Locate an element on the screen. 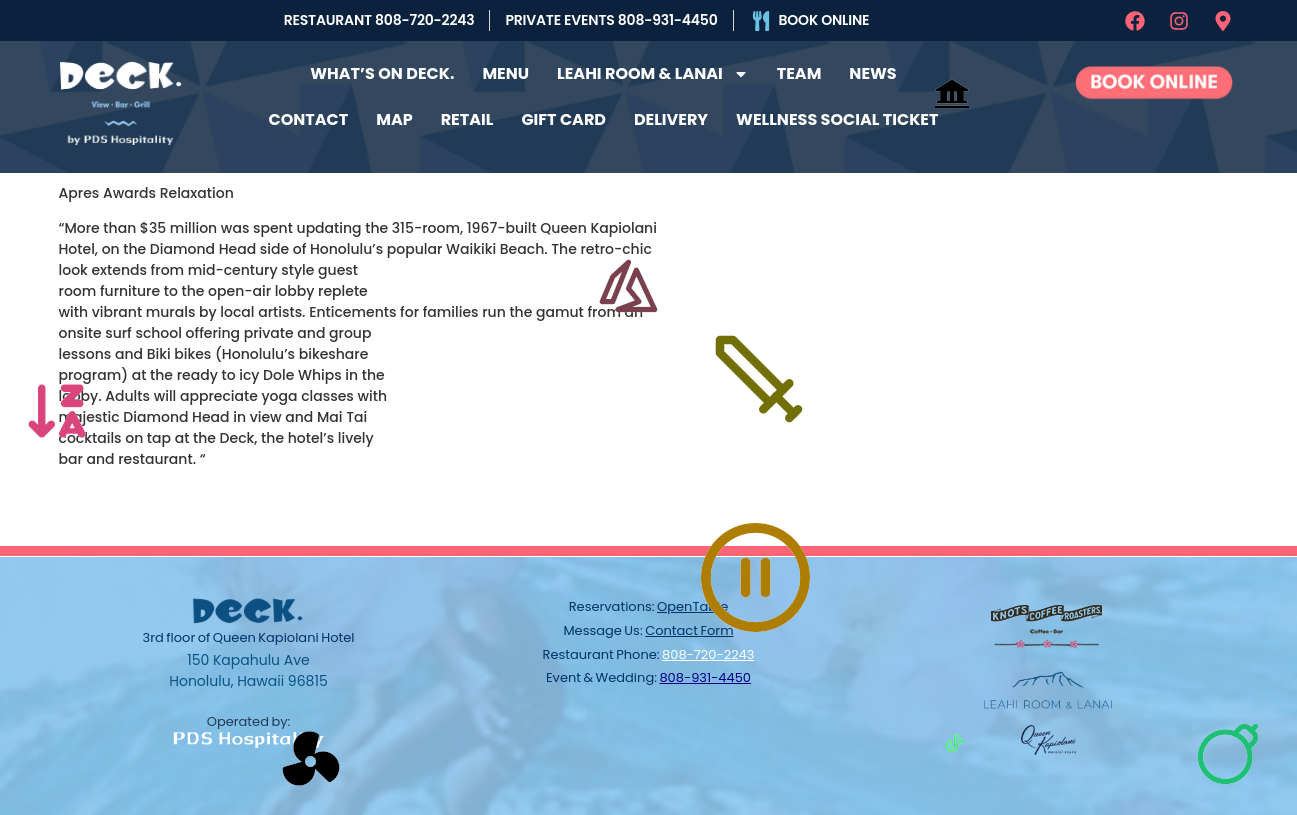  sort items alphabetically from Z to A is located at coordinates (57, 411).